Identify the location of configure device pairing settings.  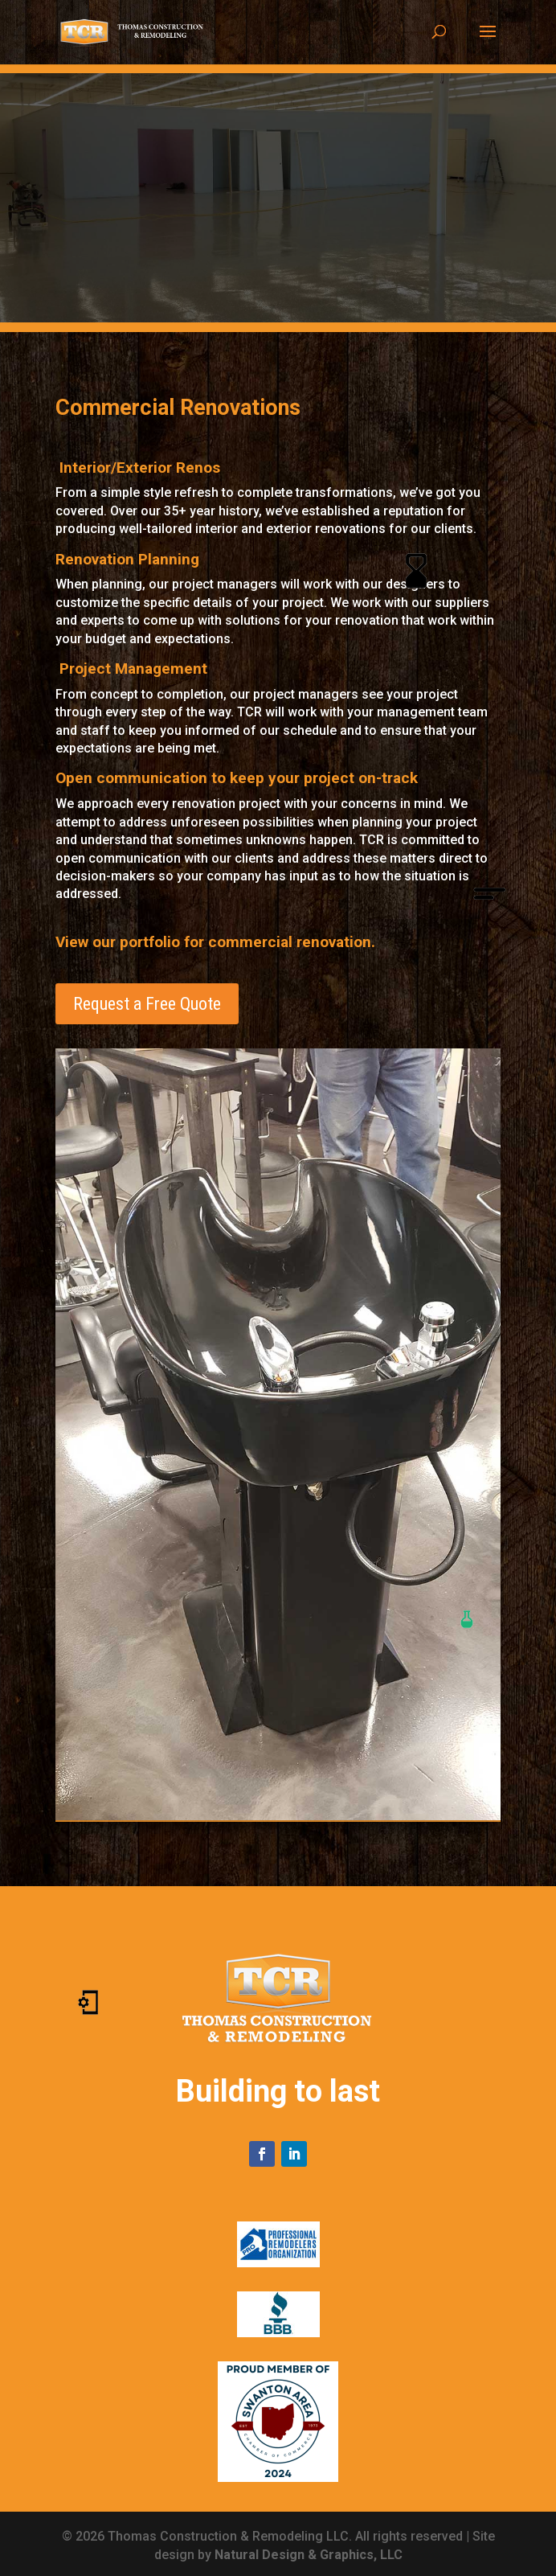
(88, 2002).